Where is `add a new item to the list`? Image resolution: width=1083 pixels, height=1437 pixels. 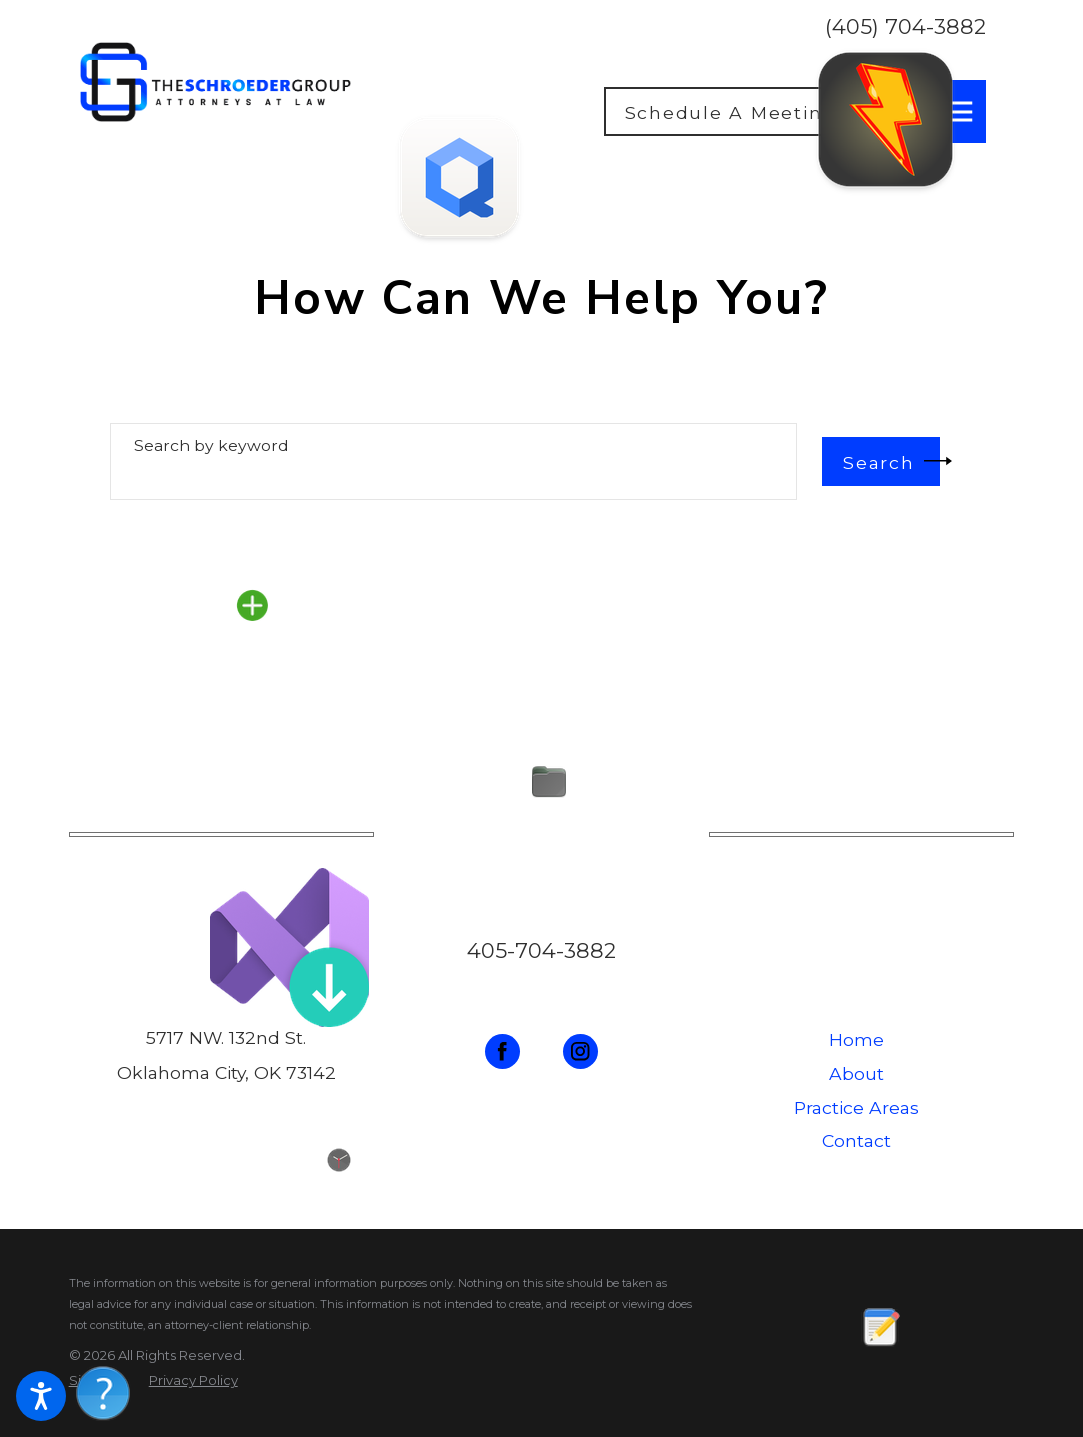
add a new item to the list is located at coordinates (252, 605).